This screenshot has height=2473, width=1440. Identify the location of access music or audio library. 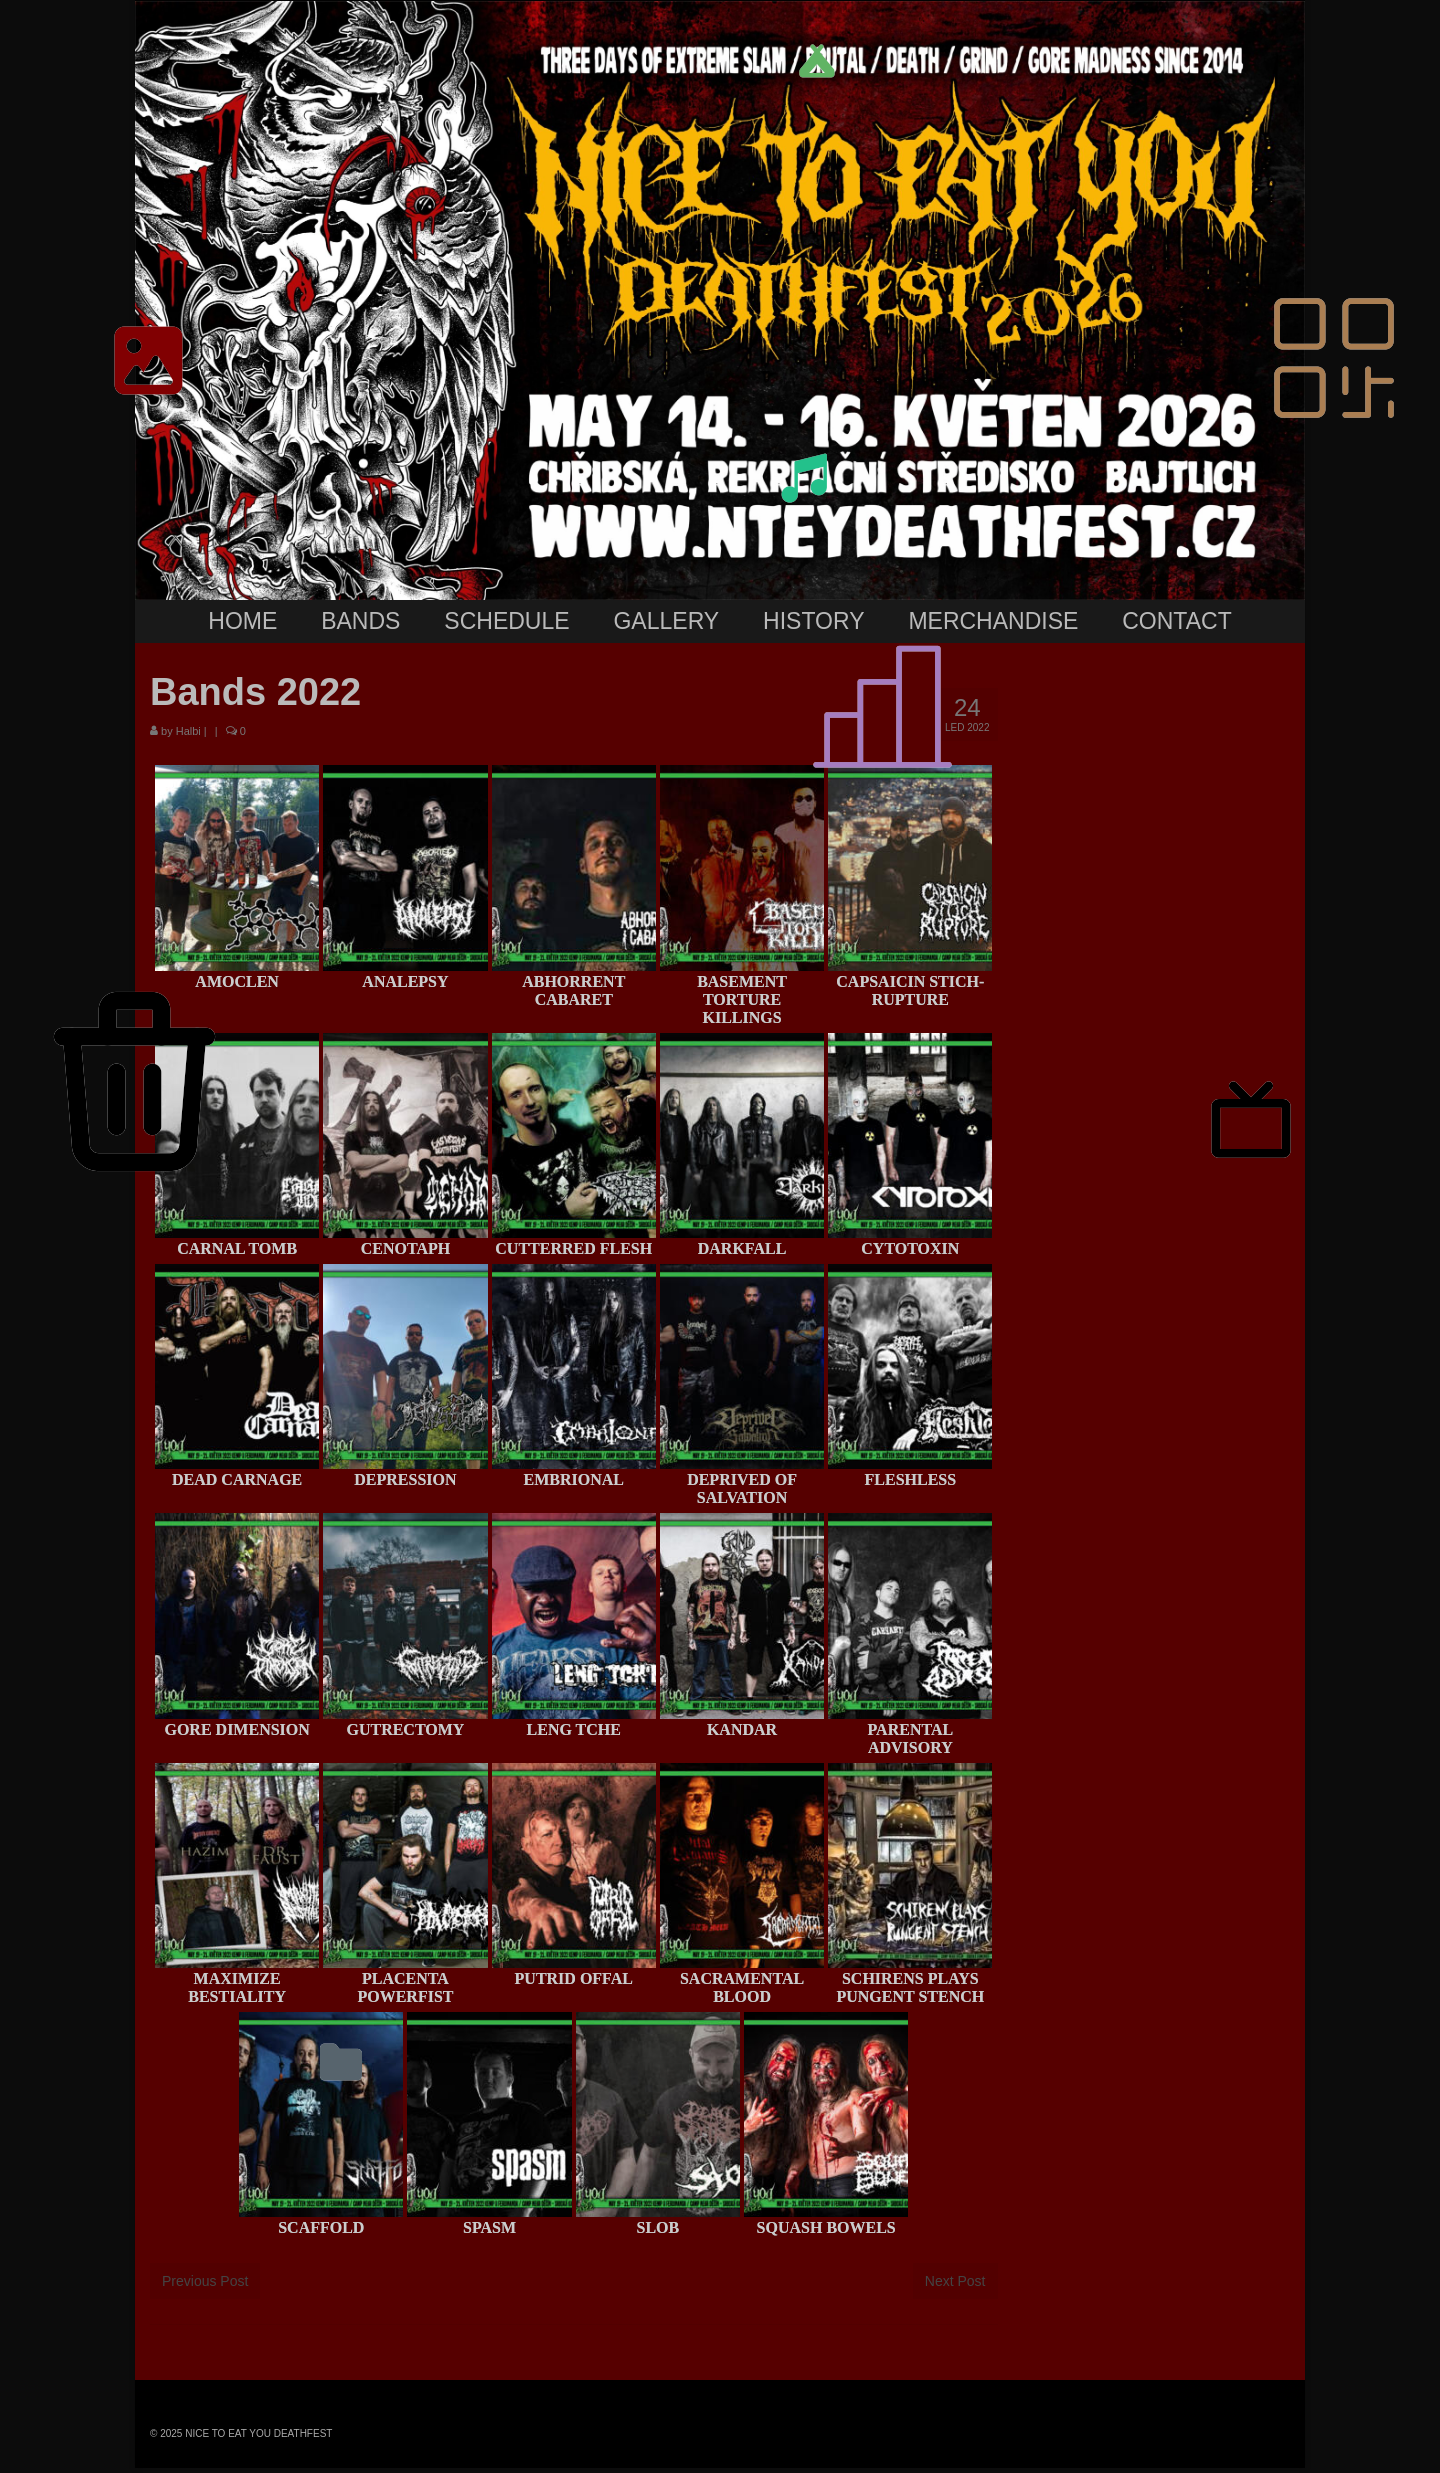
(807, 479).